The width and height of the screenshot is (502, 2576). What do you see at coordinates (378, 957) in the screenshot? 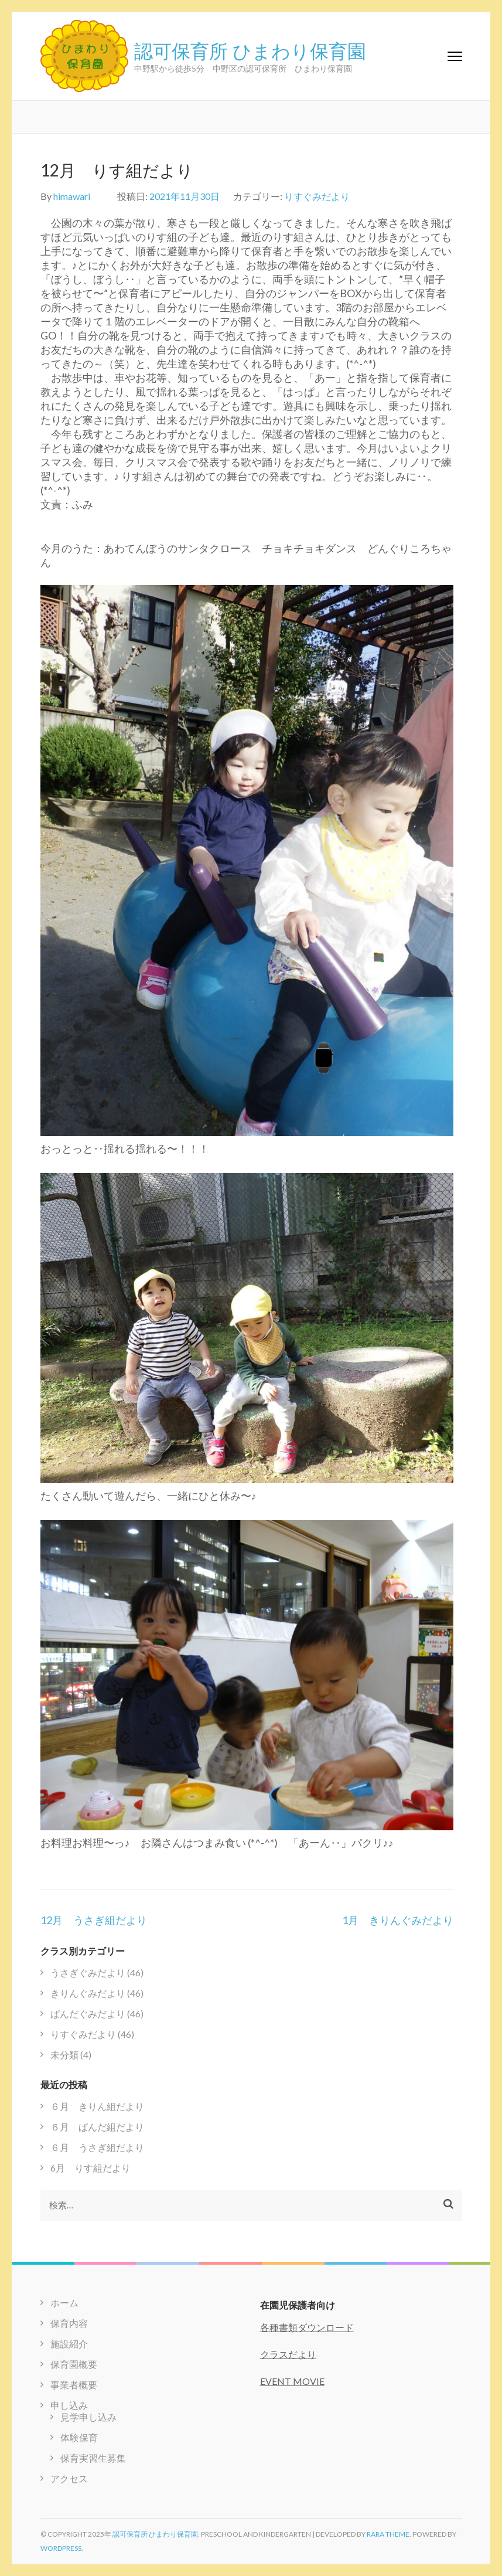
I see `create a new folder` at bounding box center [378, 957].